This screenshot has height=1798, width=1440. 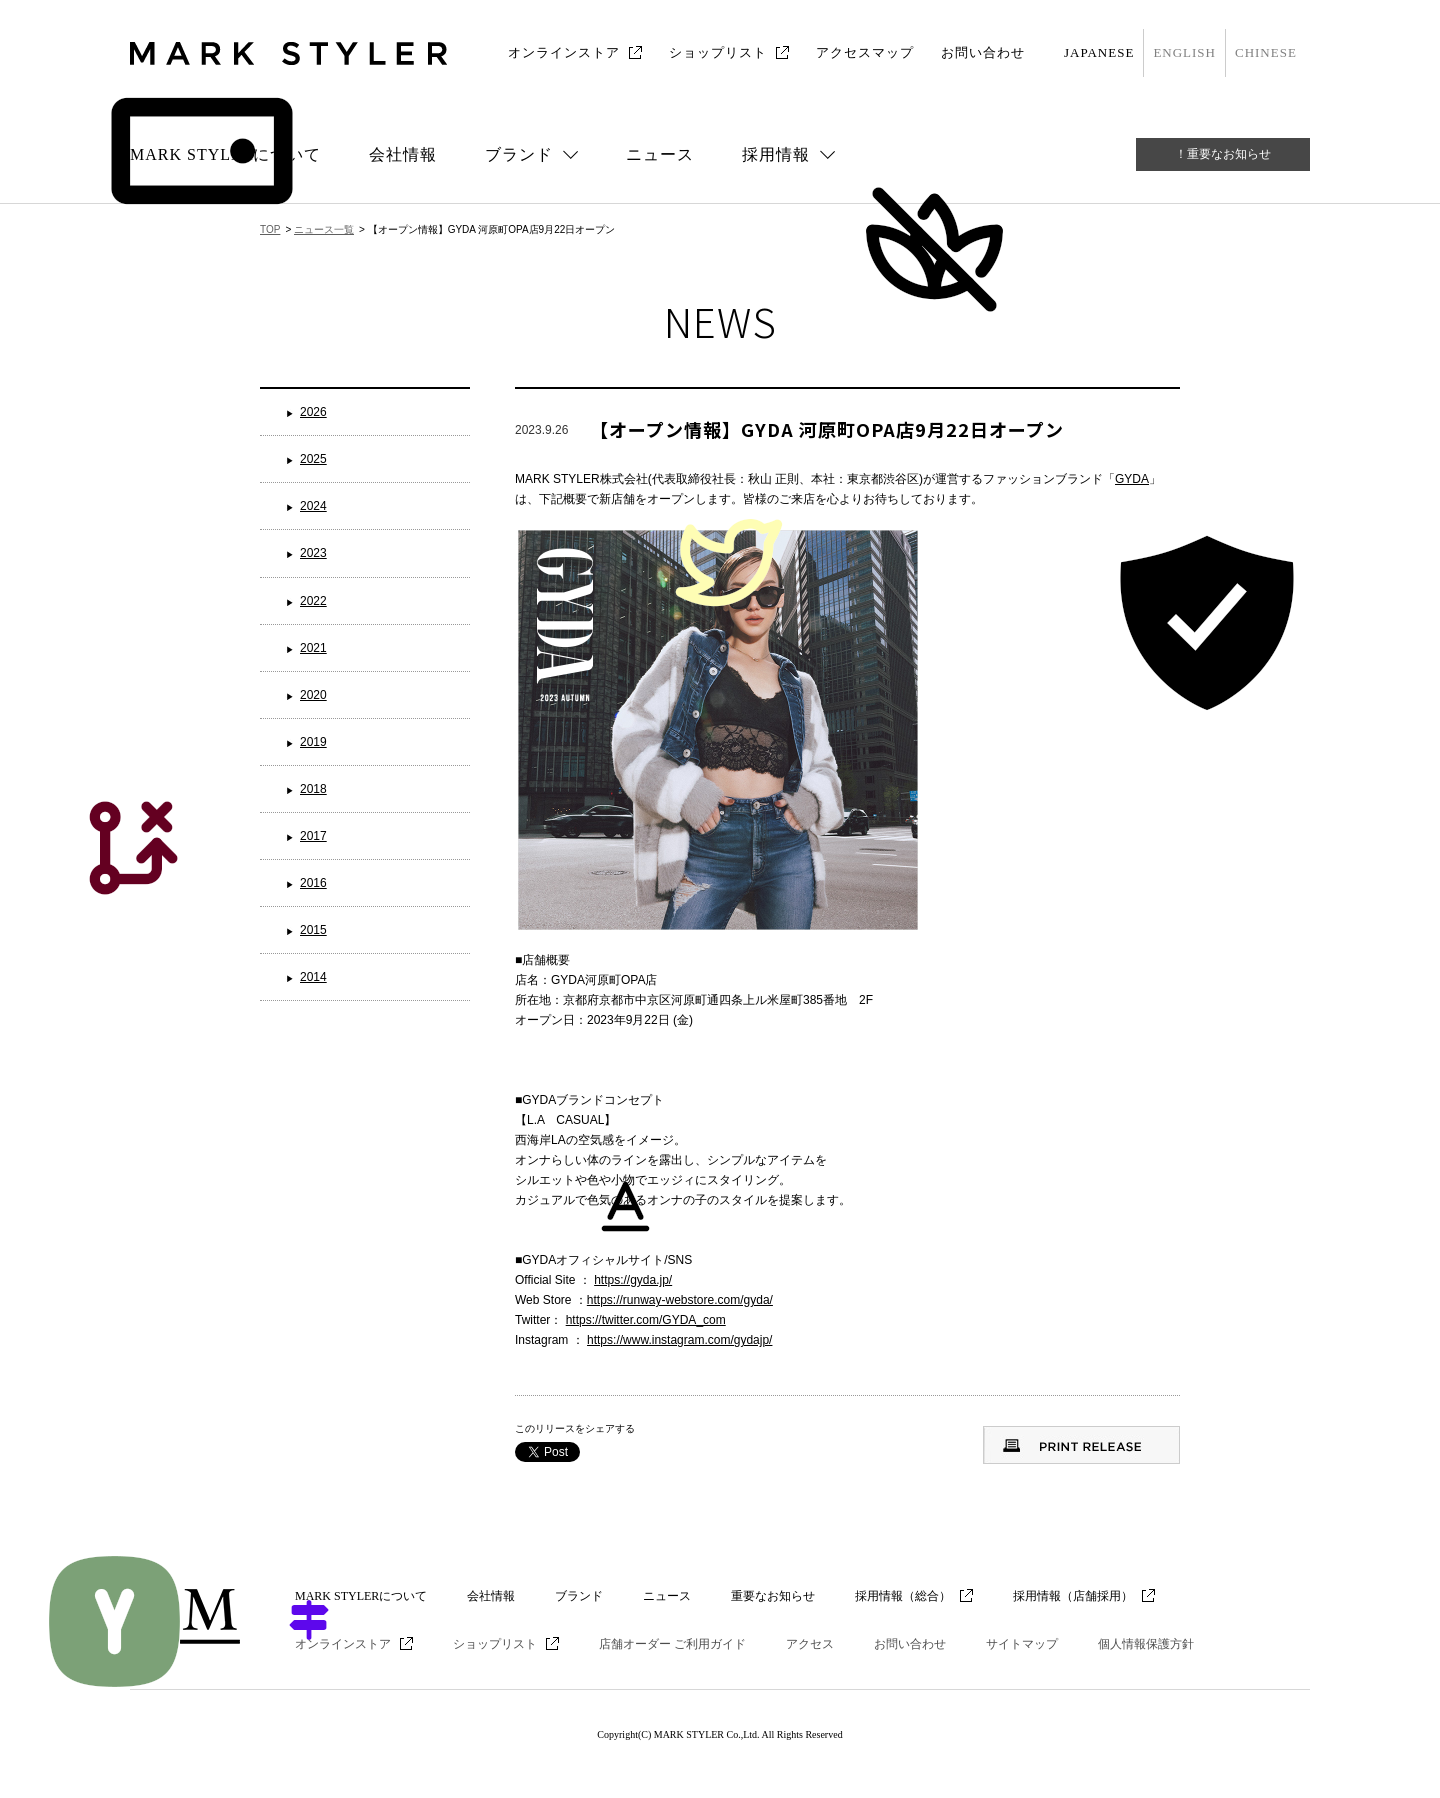 I want to click on disable plant or garden mode, so click(x=934, y=249).